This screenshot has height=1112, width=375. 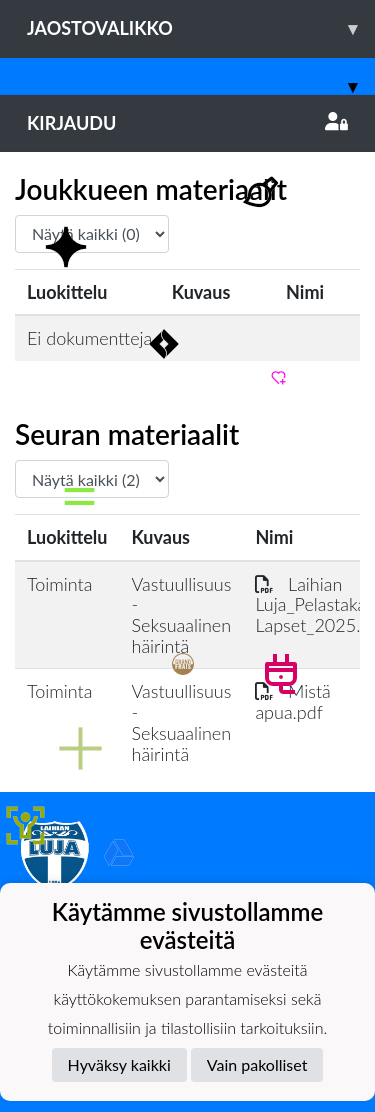 I want to click on open Jira Software for project tracking, so click(x=164, y=344).